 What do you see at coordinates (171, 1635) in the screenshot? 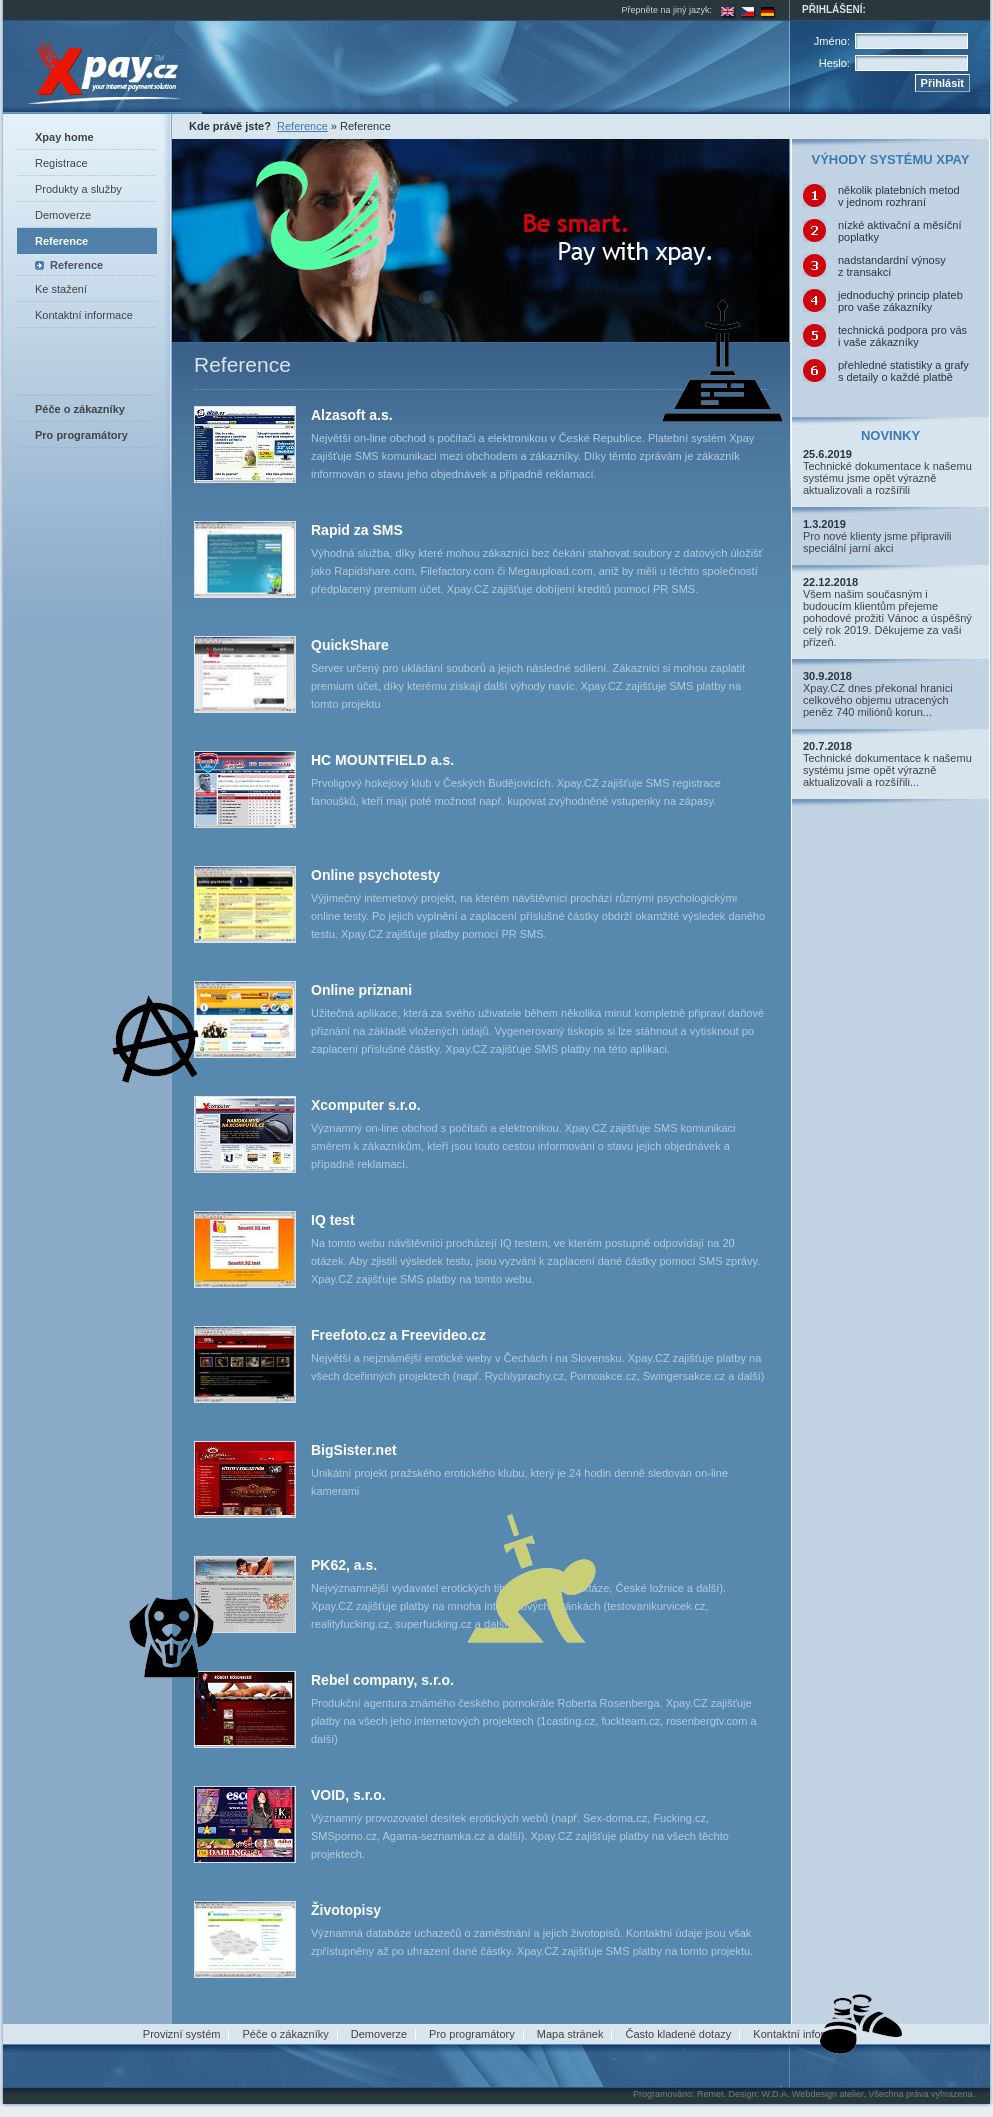
I see `view pet profile or pet-related features` at bounding box center [171, 1635].